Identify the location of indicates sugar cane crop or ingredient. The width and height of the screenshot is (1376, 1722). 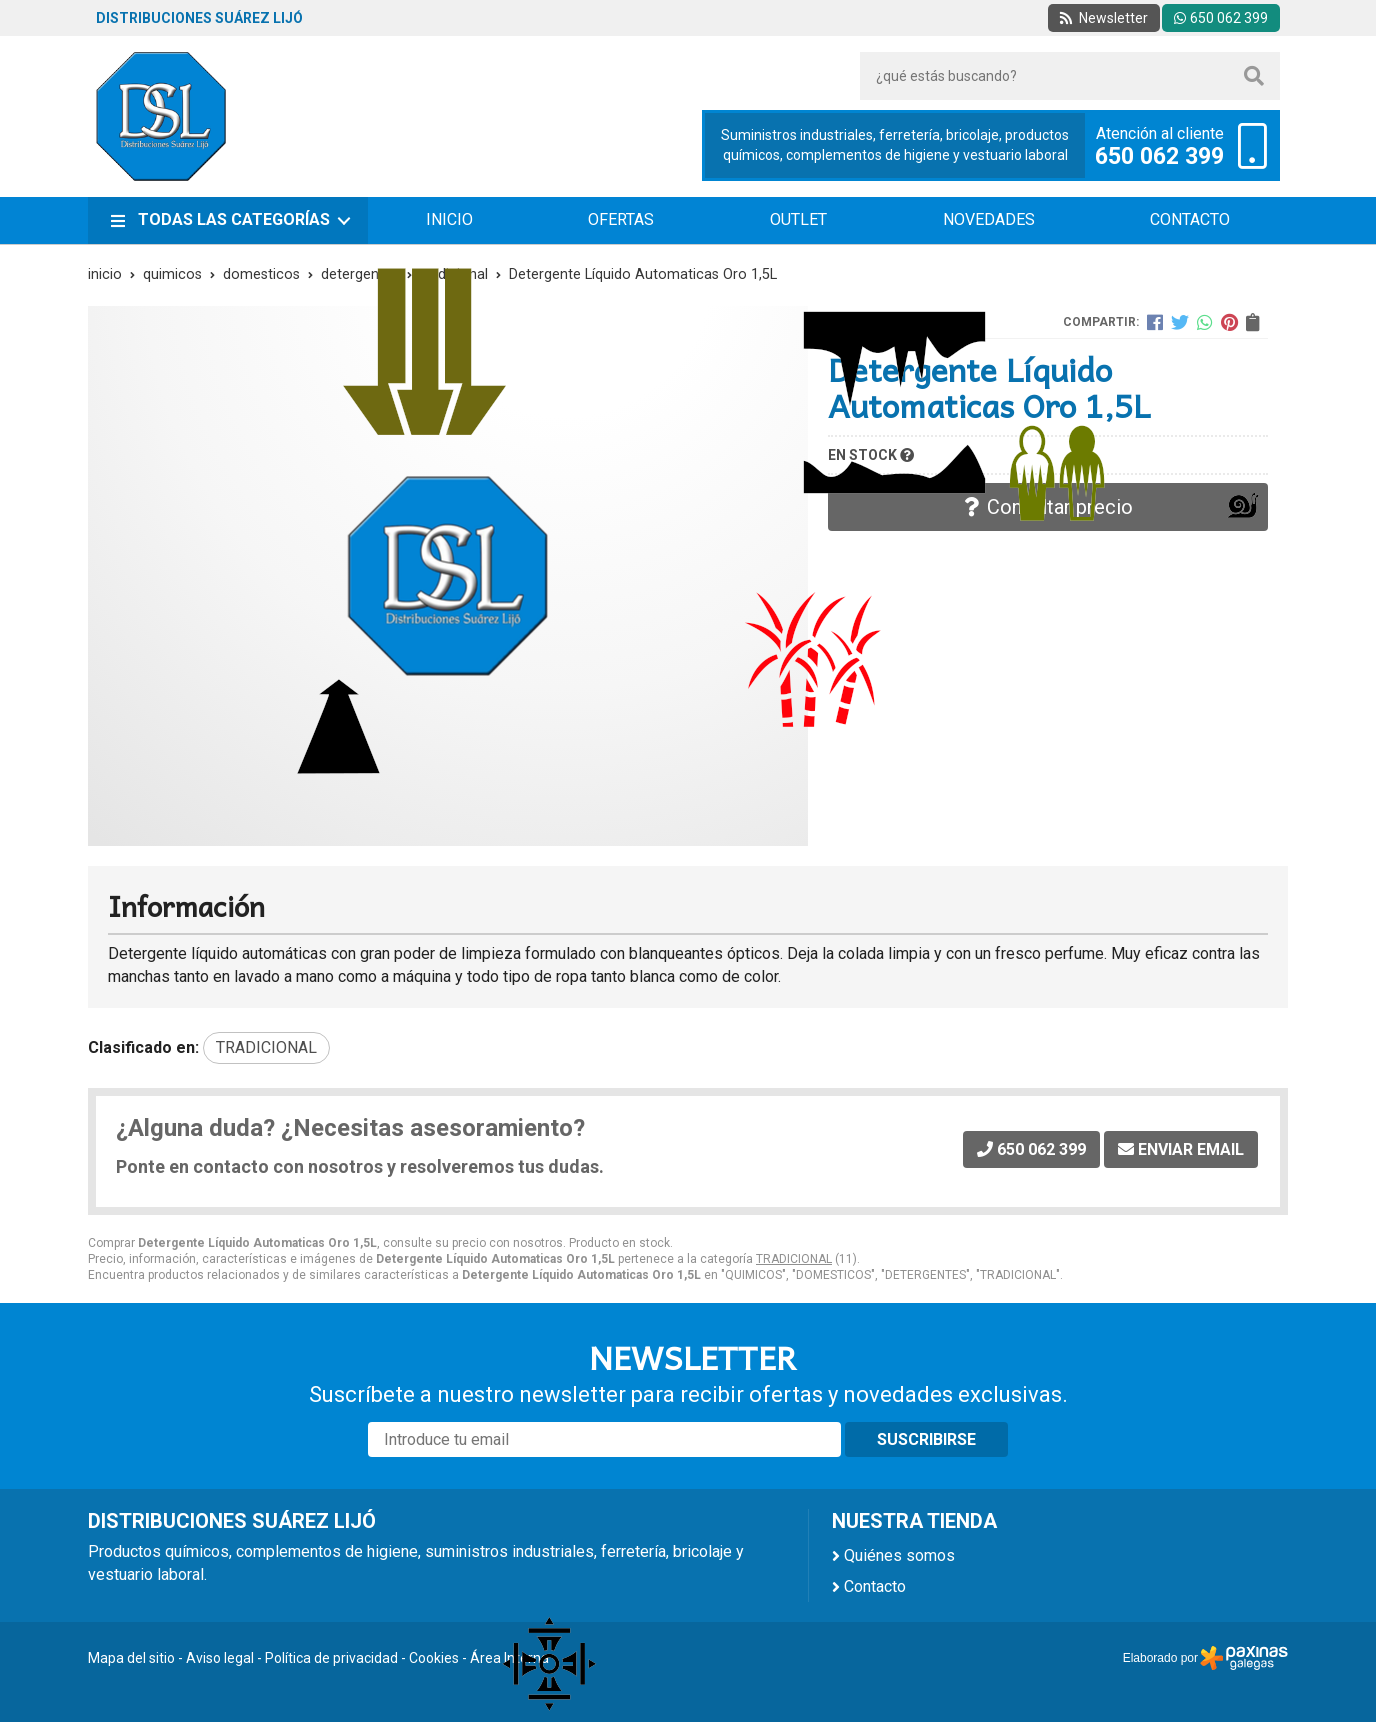
(813, 659).